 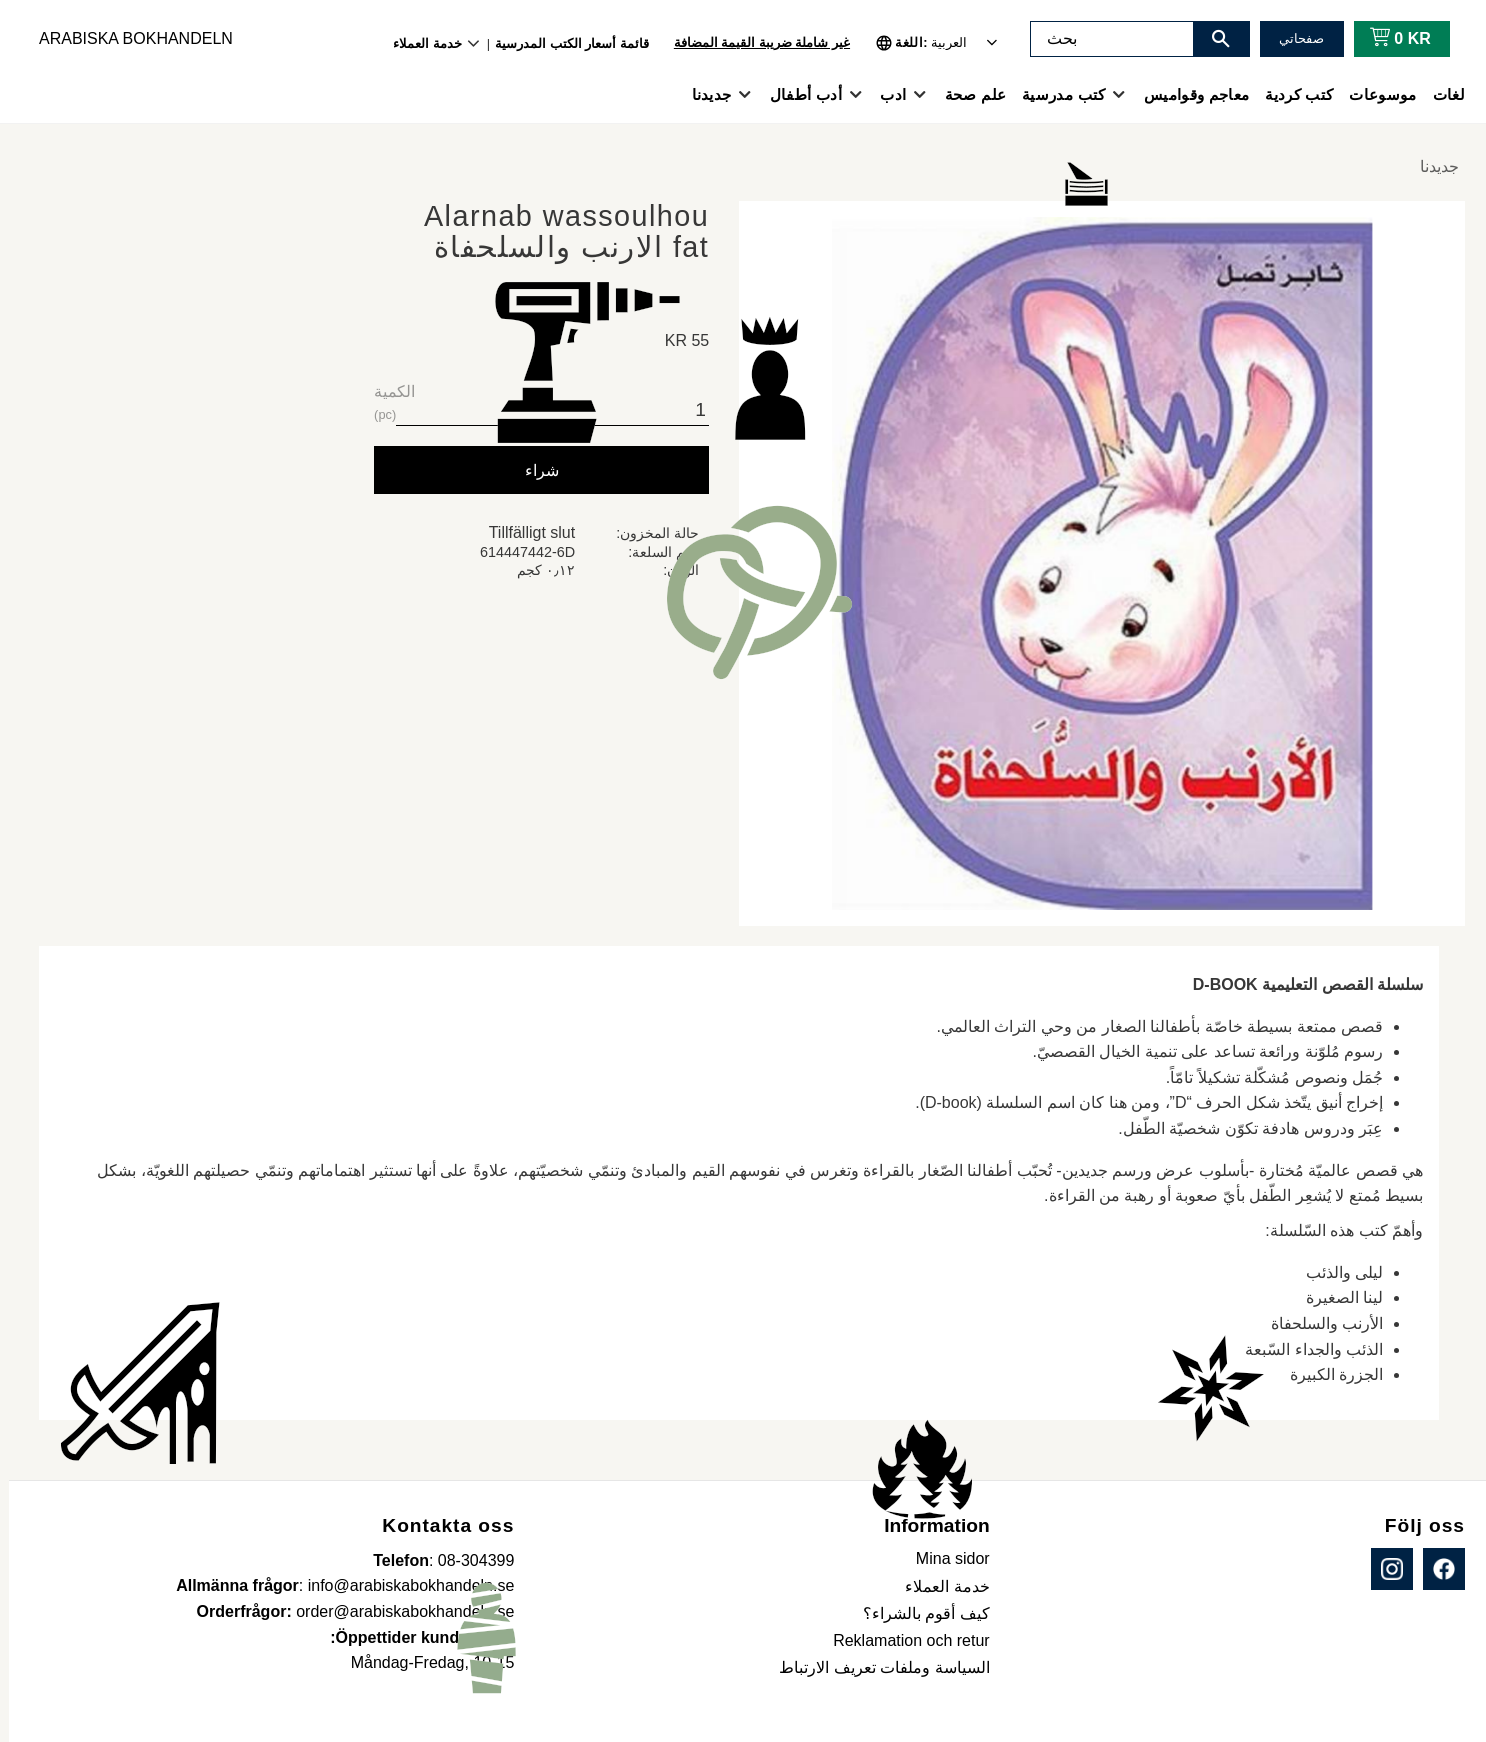 I want to click on indicates a critical hit or bleeding damage effect, so click(x=139, y=1381).